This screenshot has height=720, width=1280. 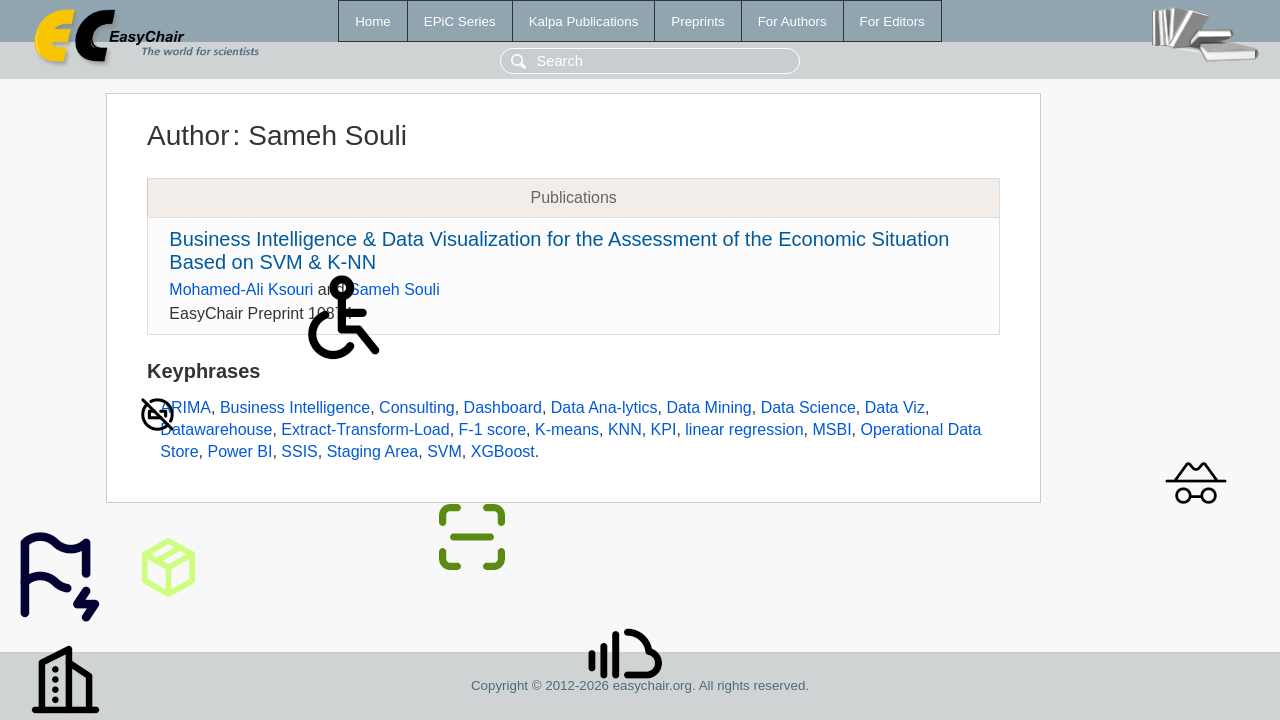 What do you see at coordinates (157, 414) in the screenshot?
I see `disable picture-in-picture mode` at bounding box center [157, 414].